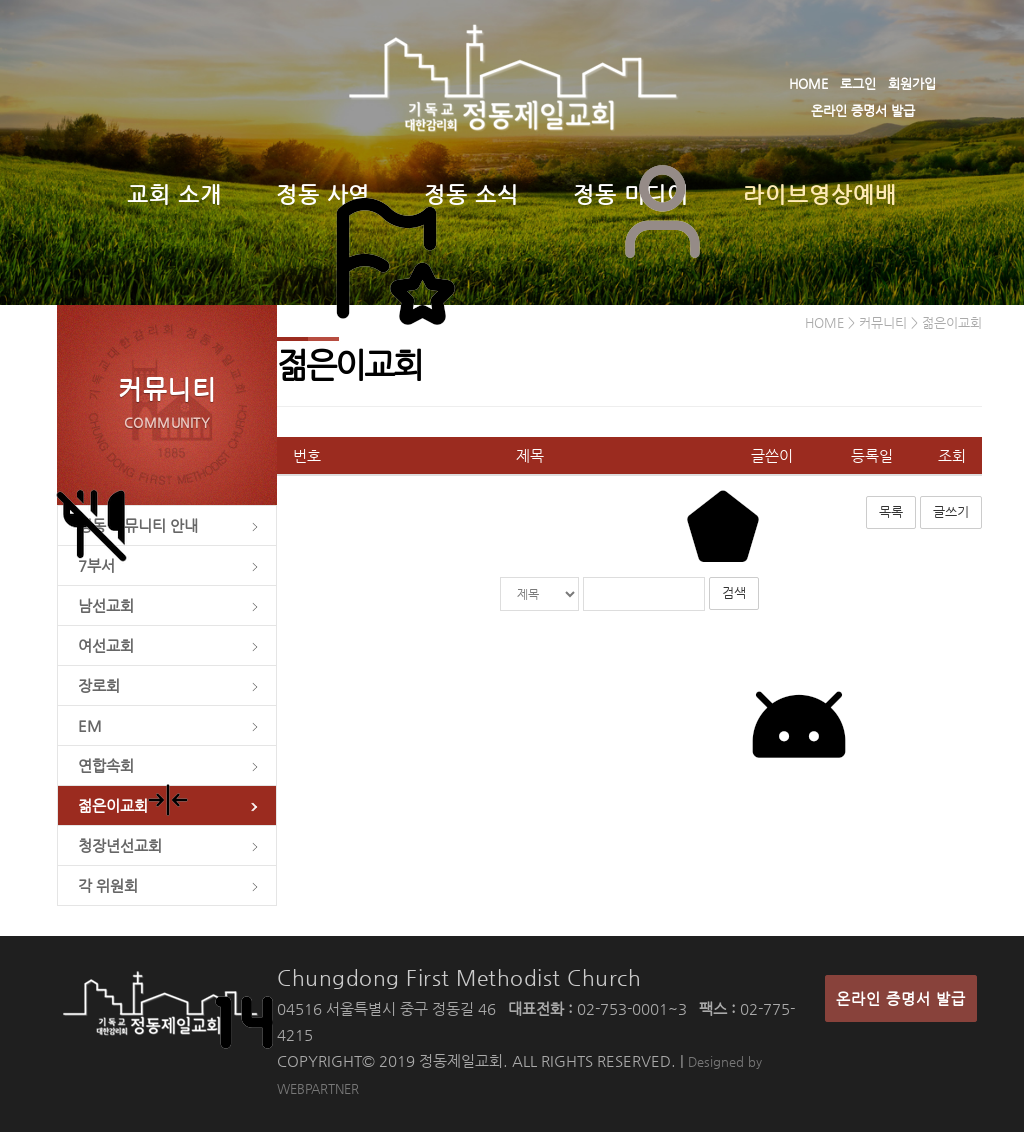 This screenshot has height=1132, width=1024. What do you see at coordinates (799, 728) in the screenshot?
I see `android operating system indicator` at bounding box center [799, 728].